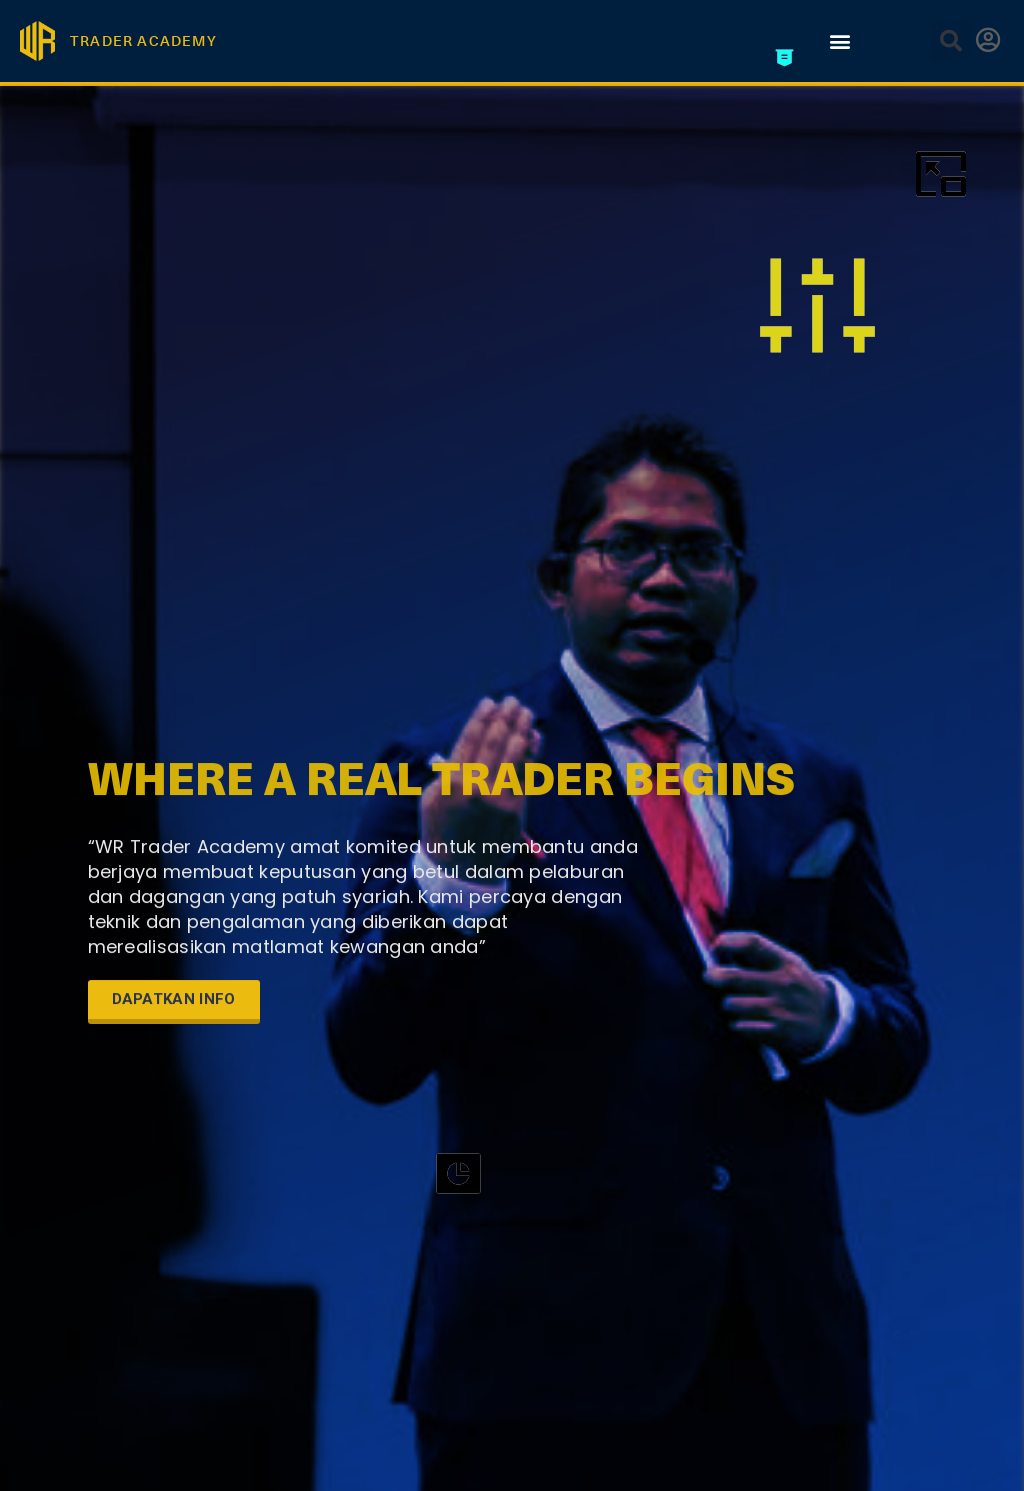 This screenshot has height=1491, width=1024. I want to click on exit picture-in-picture mode, so click(941, 174).